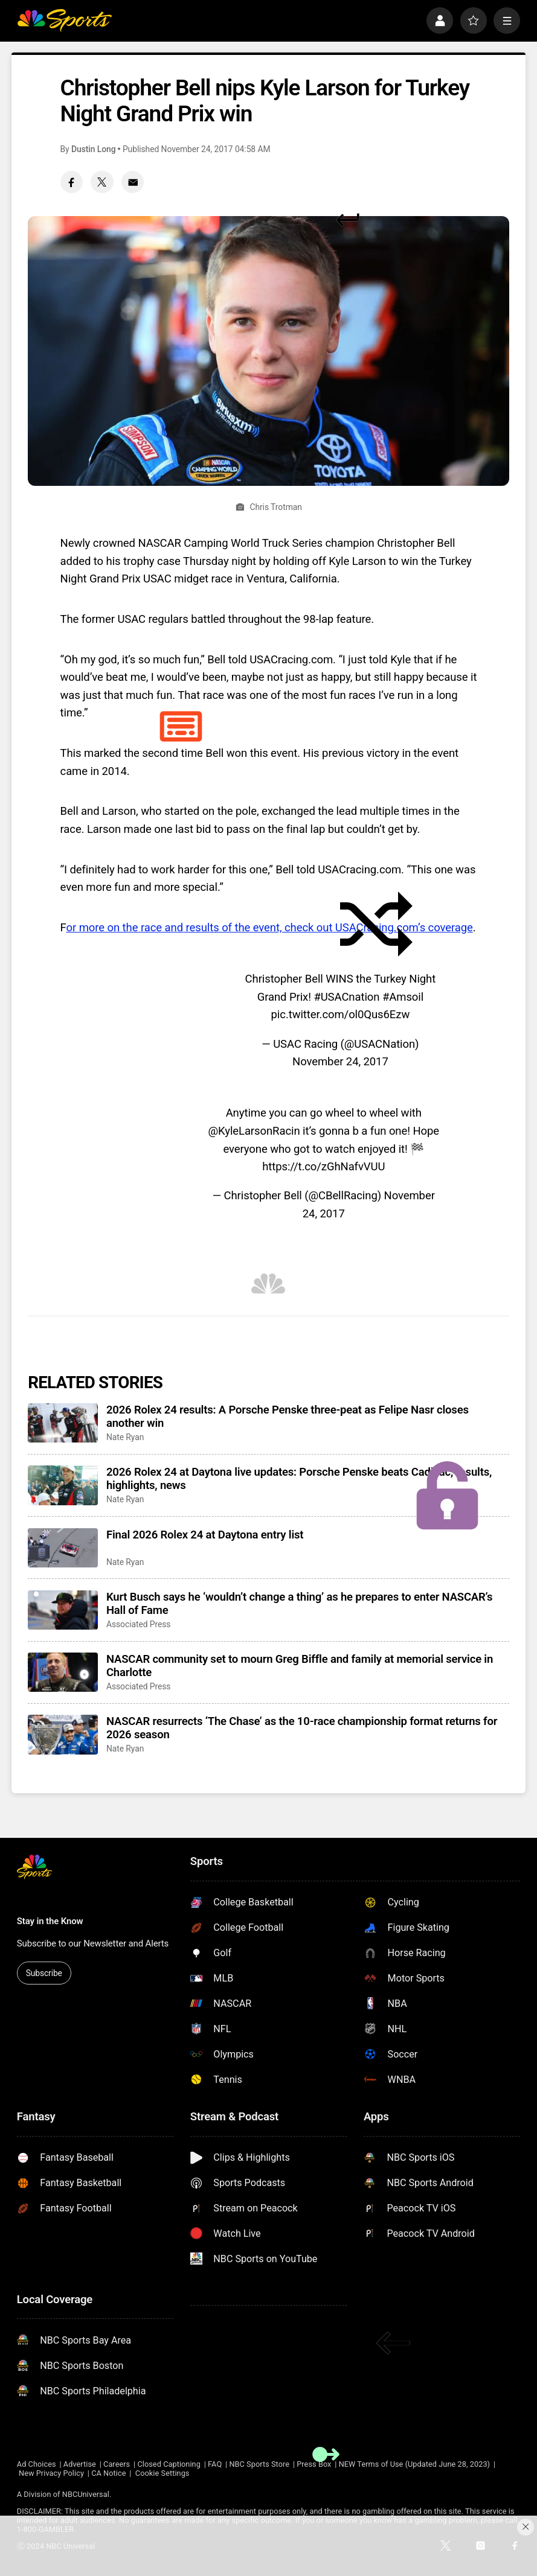 The height and width of the screenshot is (2576, 537). What do you see at coordinates (447, 1495) in the screenshot?
I see `unlock or access secured content` at bounding box center [447, 1495].